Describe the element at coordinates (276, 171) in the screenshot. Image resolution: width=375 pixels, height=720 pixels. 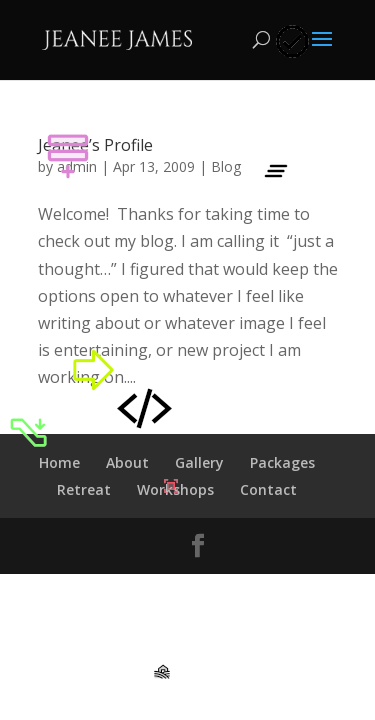
I see `clear all items from a list` at that location.